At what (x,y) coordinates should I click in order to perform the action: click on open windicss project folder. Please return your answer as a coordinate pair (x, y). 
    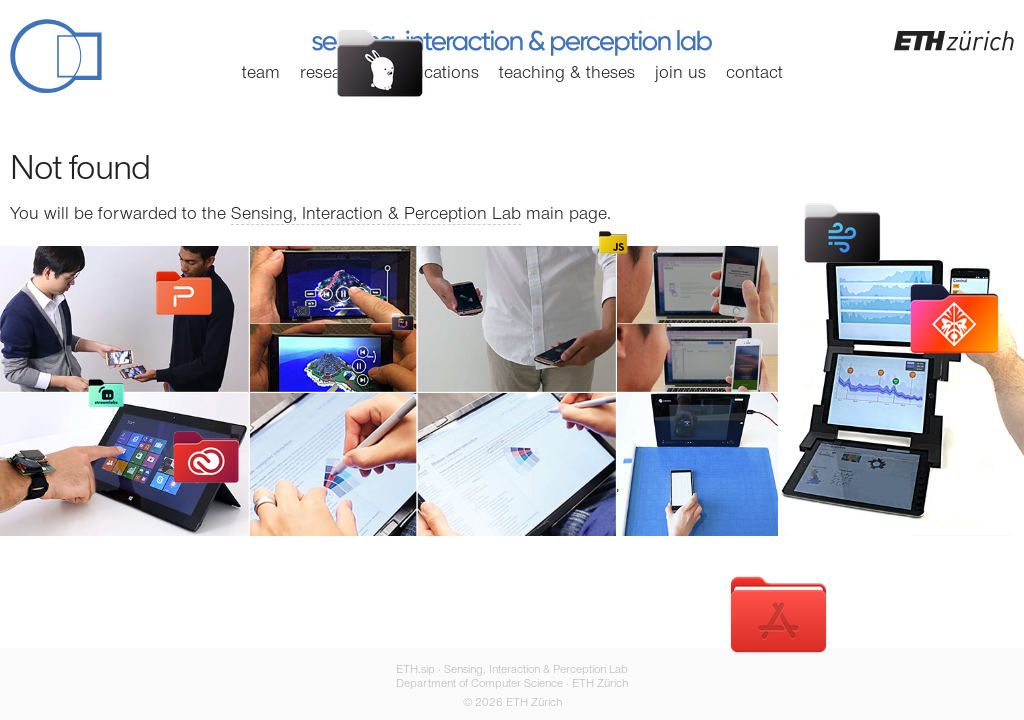
    Looking at the image, I should click on (842, 235).